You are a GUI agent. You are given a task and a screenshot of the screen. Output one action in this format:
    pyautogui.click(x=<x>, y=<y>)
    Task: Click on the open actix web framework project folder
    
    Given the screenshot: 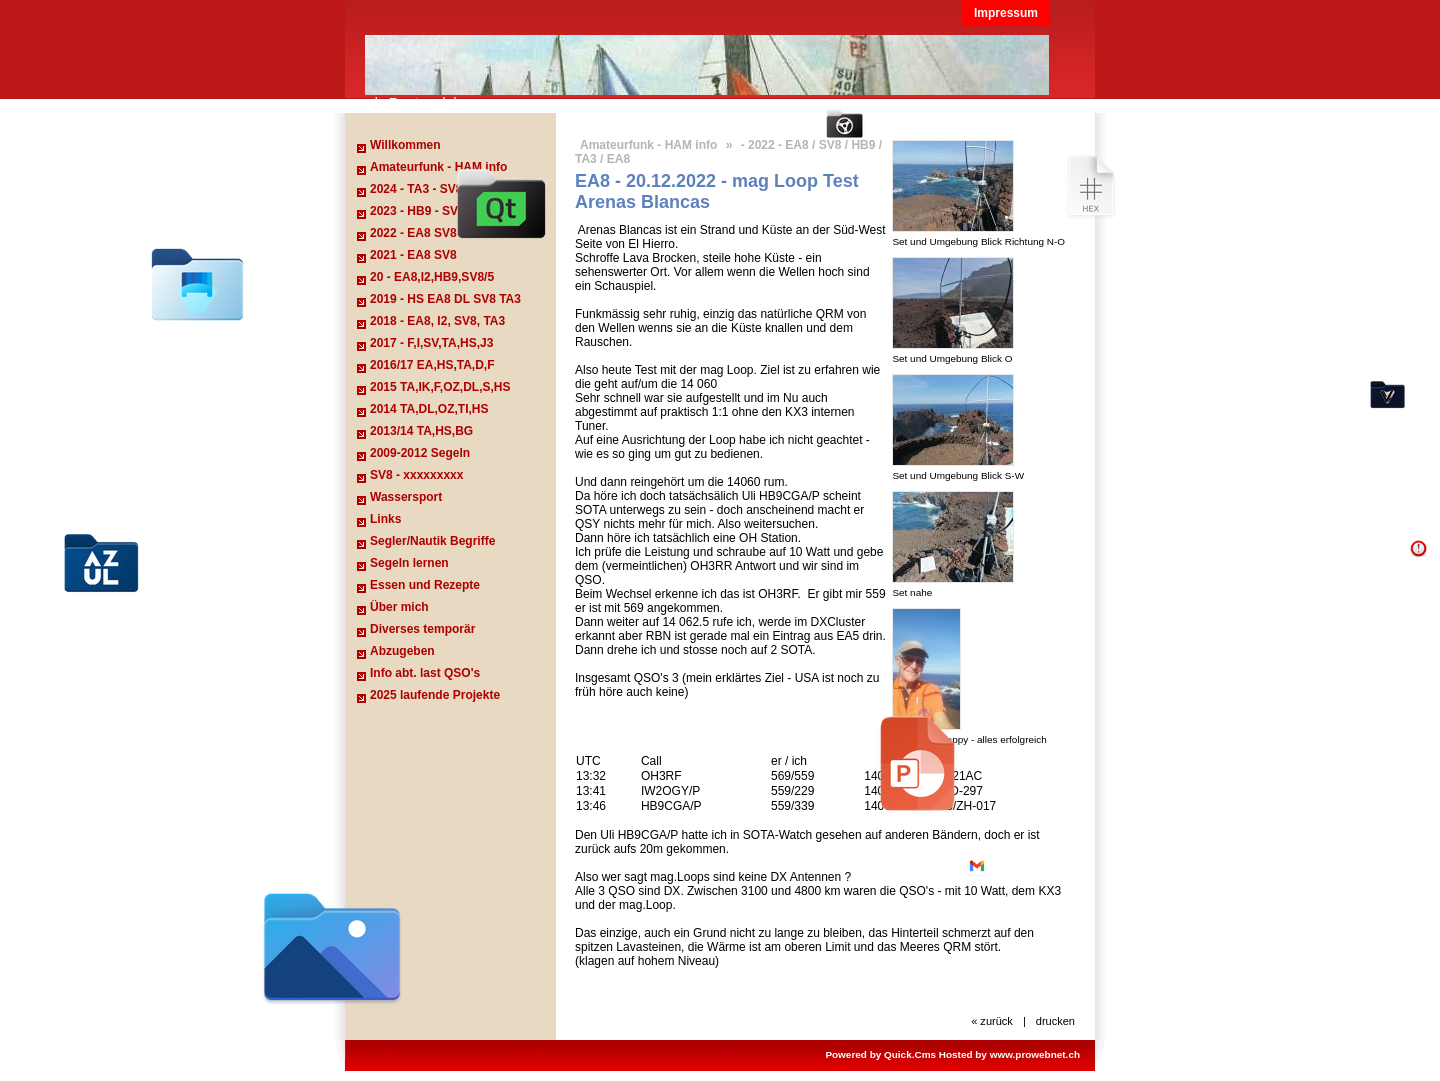 What is the action you would take?
    pyautogui.click(x=844, y=124)
    